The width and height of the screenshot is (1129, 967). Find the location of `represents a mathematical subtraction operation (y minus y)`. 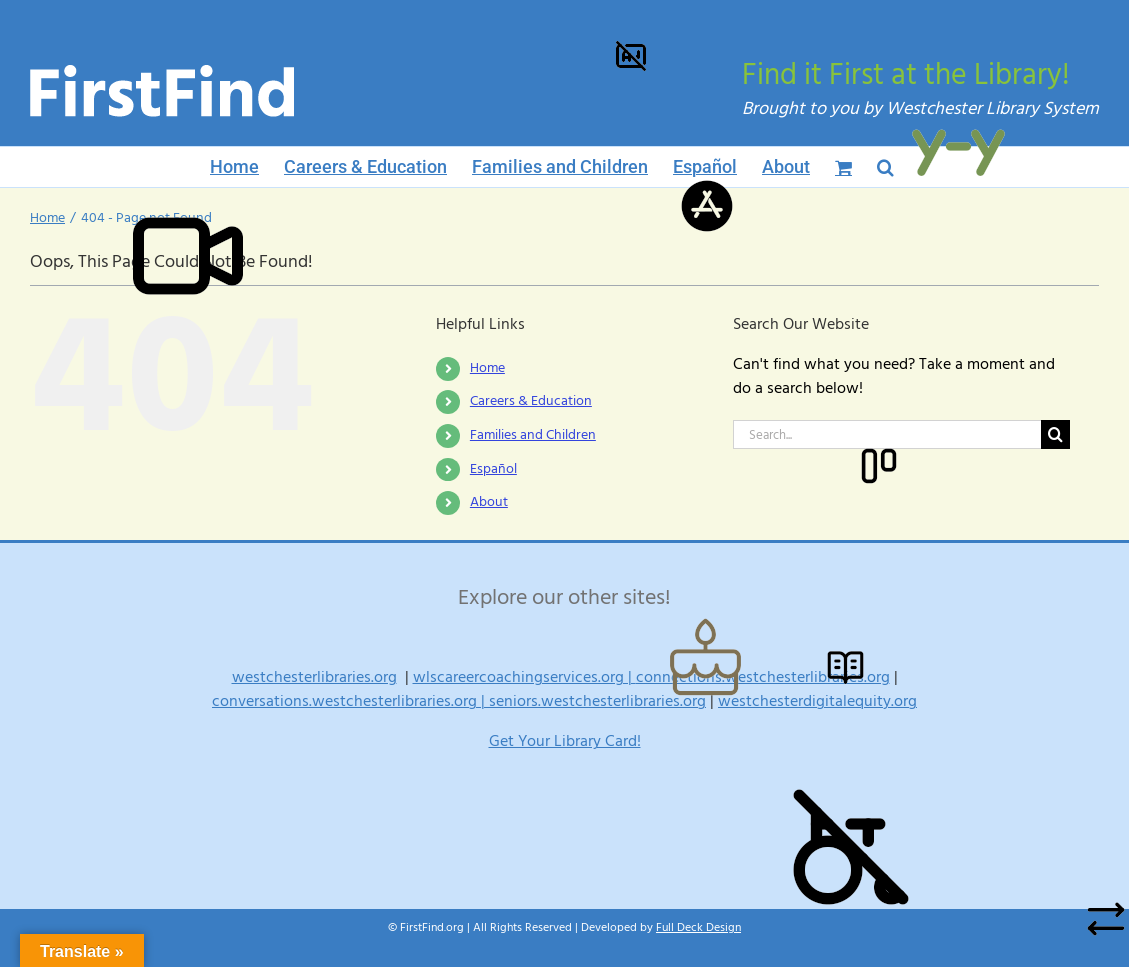

represents a mathematical subtraction operation (y minus y) is located at coordinates (958, 146).